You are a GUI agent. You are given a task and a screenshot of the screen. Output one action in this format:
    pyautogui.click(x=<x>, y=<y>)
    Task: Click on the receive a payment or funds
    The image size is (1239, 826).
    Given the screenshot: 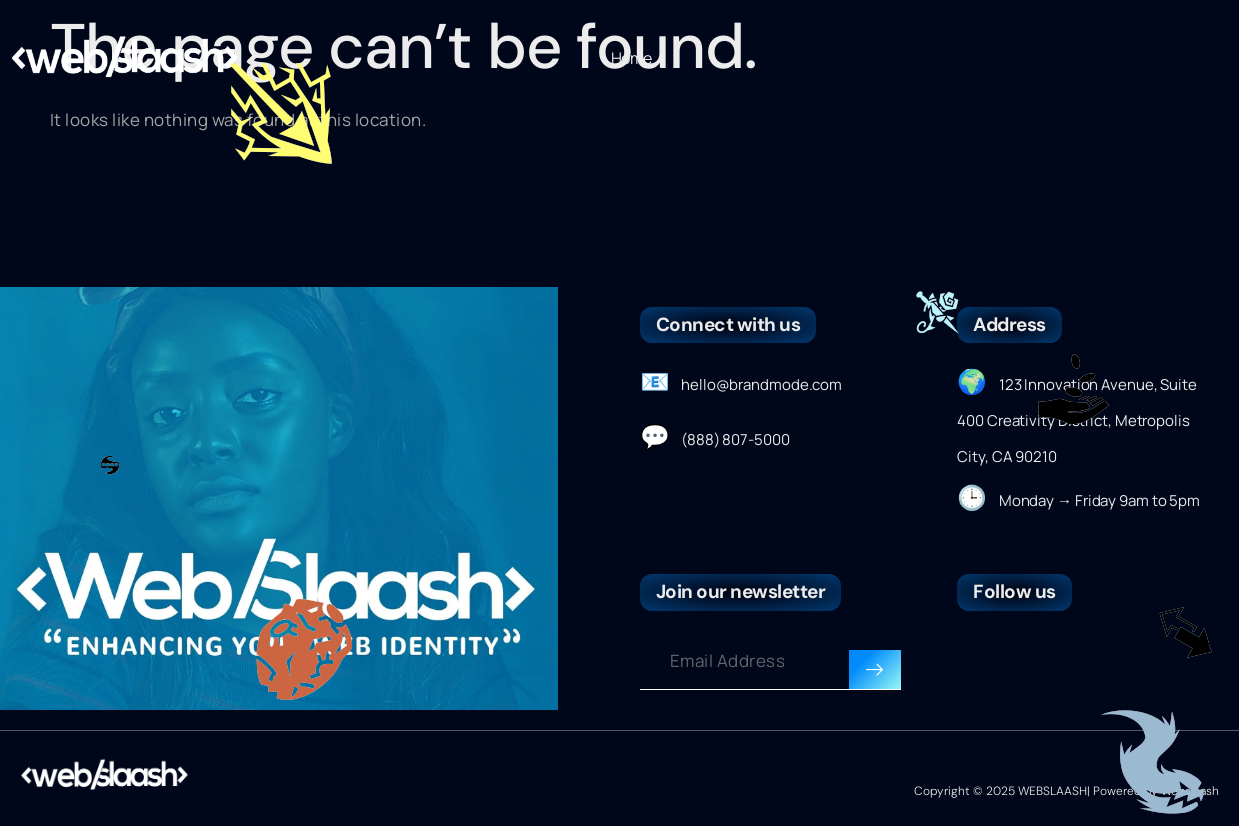 What is the action you would take?
    pyautogui.click(x=1074, y=389)
    